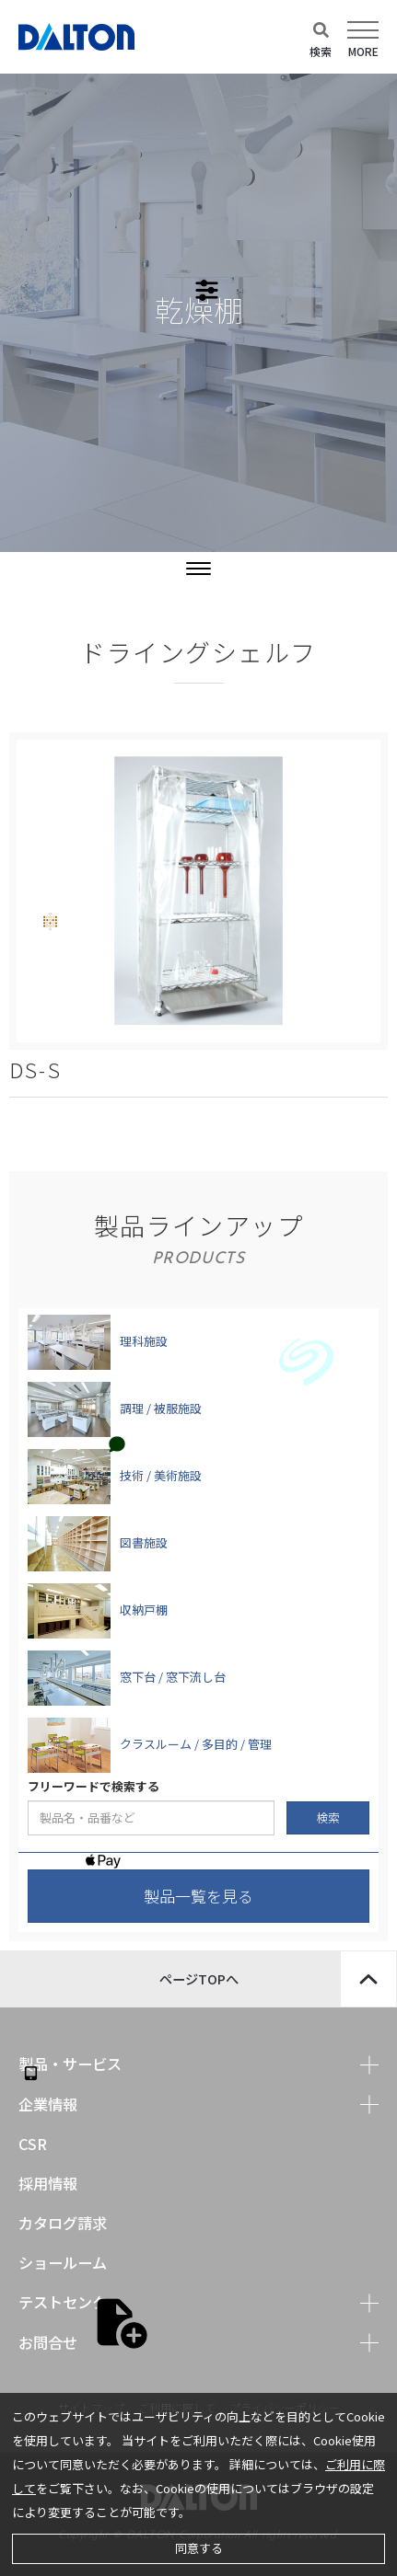  I want to click on create a new file, so click(121, 2322).